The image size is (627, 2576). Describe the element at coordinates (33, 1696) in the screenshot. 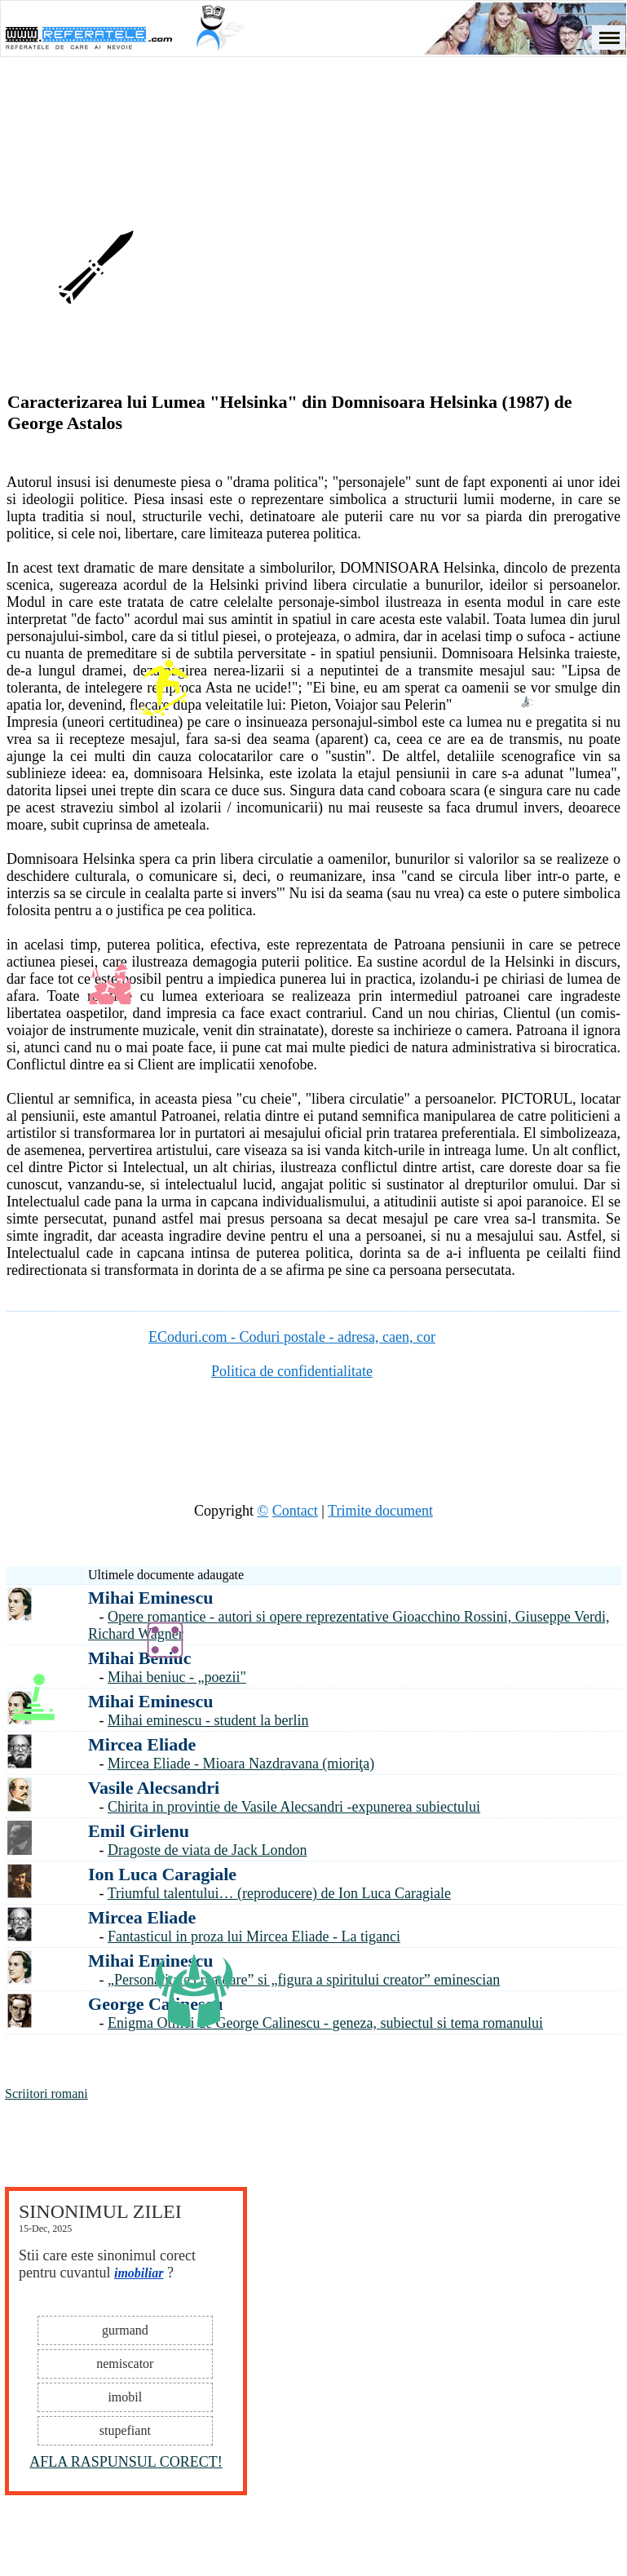

I see `access game controls or gaming mode` at that location.